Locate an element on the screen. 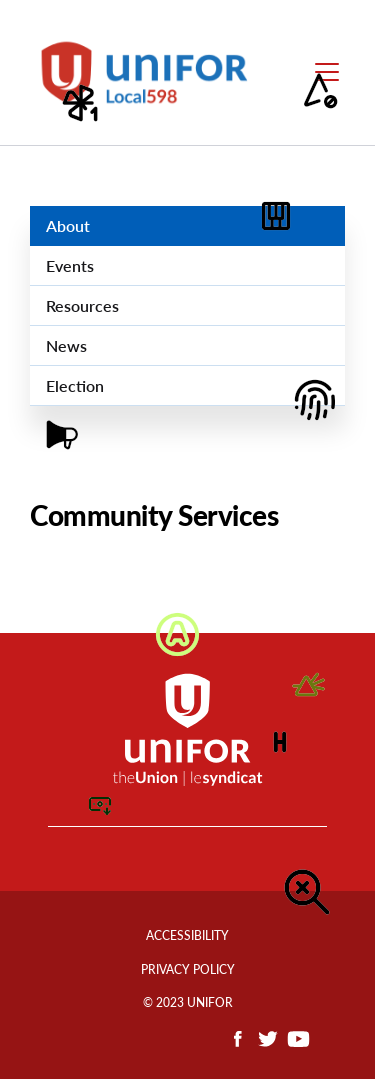 The image size is (375, 1079). make an announcement or broadcast is located at coordinates (60, 435).